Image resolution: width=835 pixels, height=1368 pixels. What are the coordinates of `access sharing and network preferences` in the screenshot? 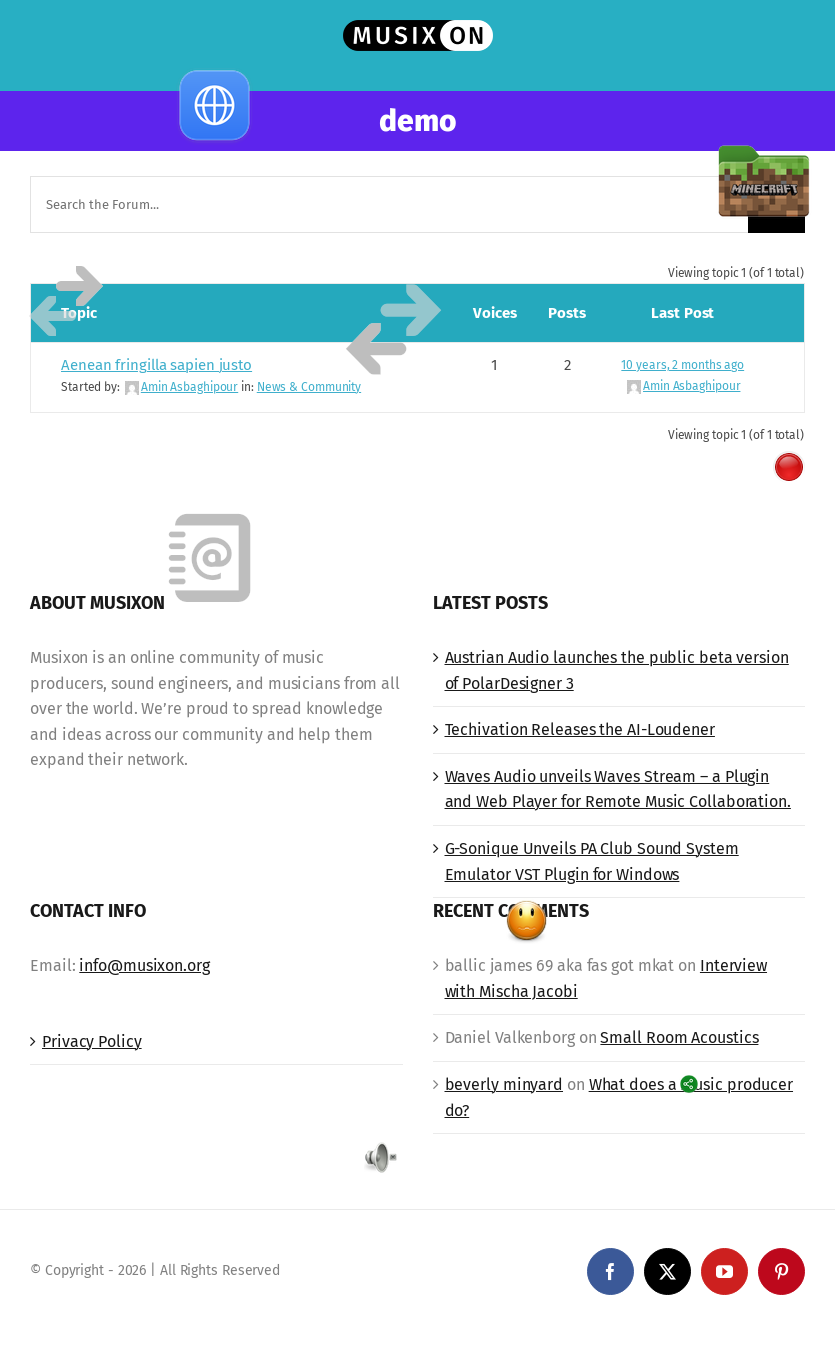 It's located at (689, 1084).